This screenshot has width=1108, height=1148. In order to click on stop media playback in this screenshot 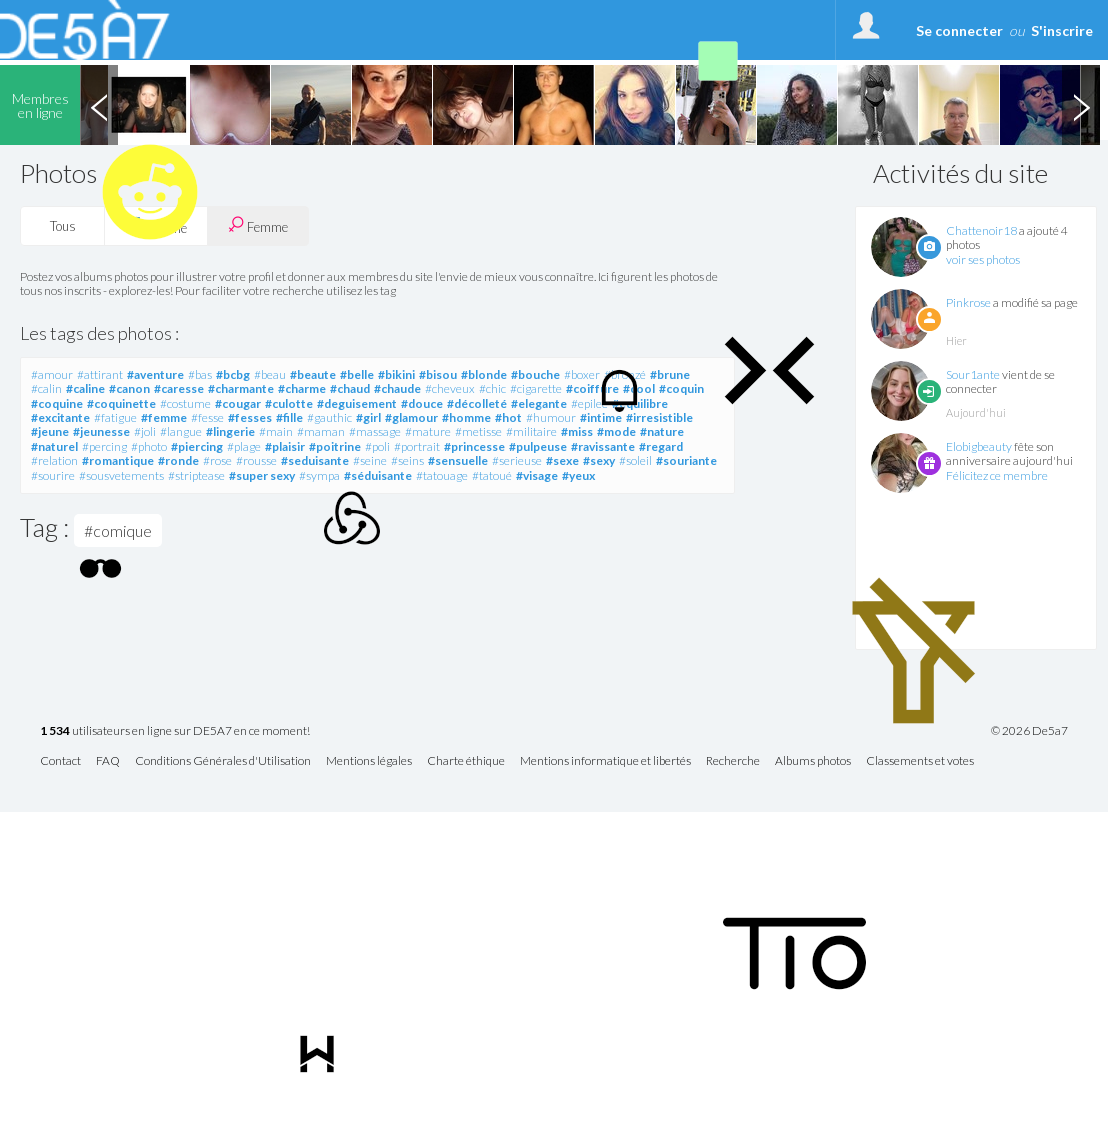, I will do `click(718, 61)`.